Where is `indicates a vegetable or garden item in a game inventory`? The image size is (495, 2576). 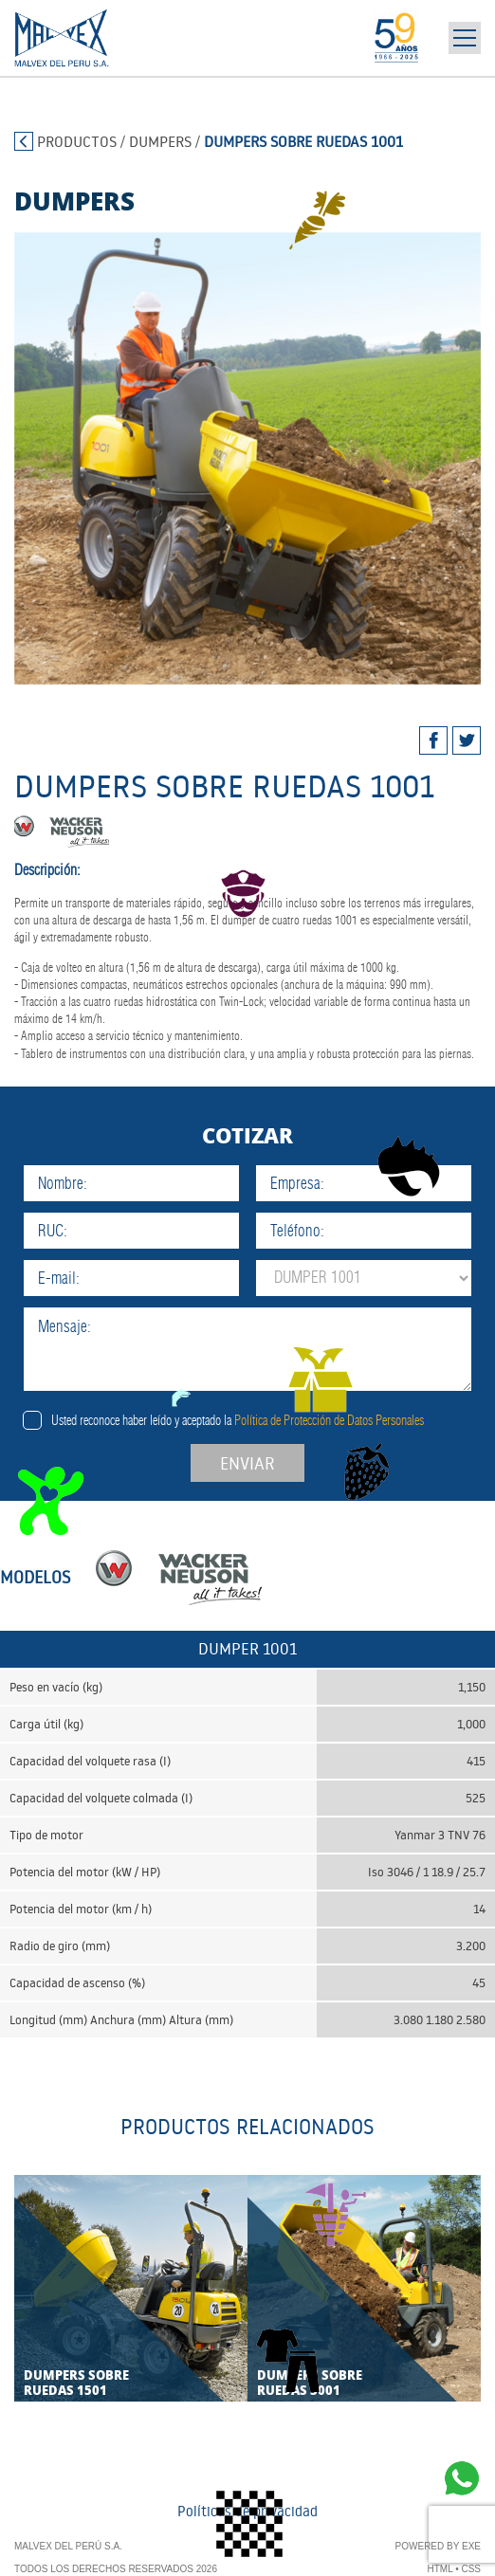 indicates a vegetable or garden item in a game inventory is located at coordinates (317, 220).